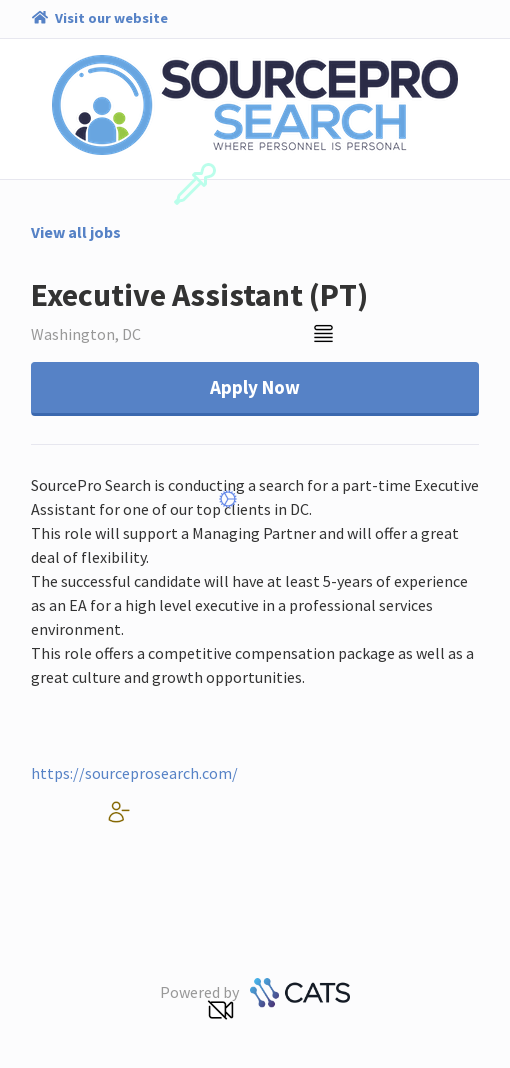 This screenshot has height=1068, width=510. I want to click on access settings or preferences, so click(228, 499).